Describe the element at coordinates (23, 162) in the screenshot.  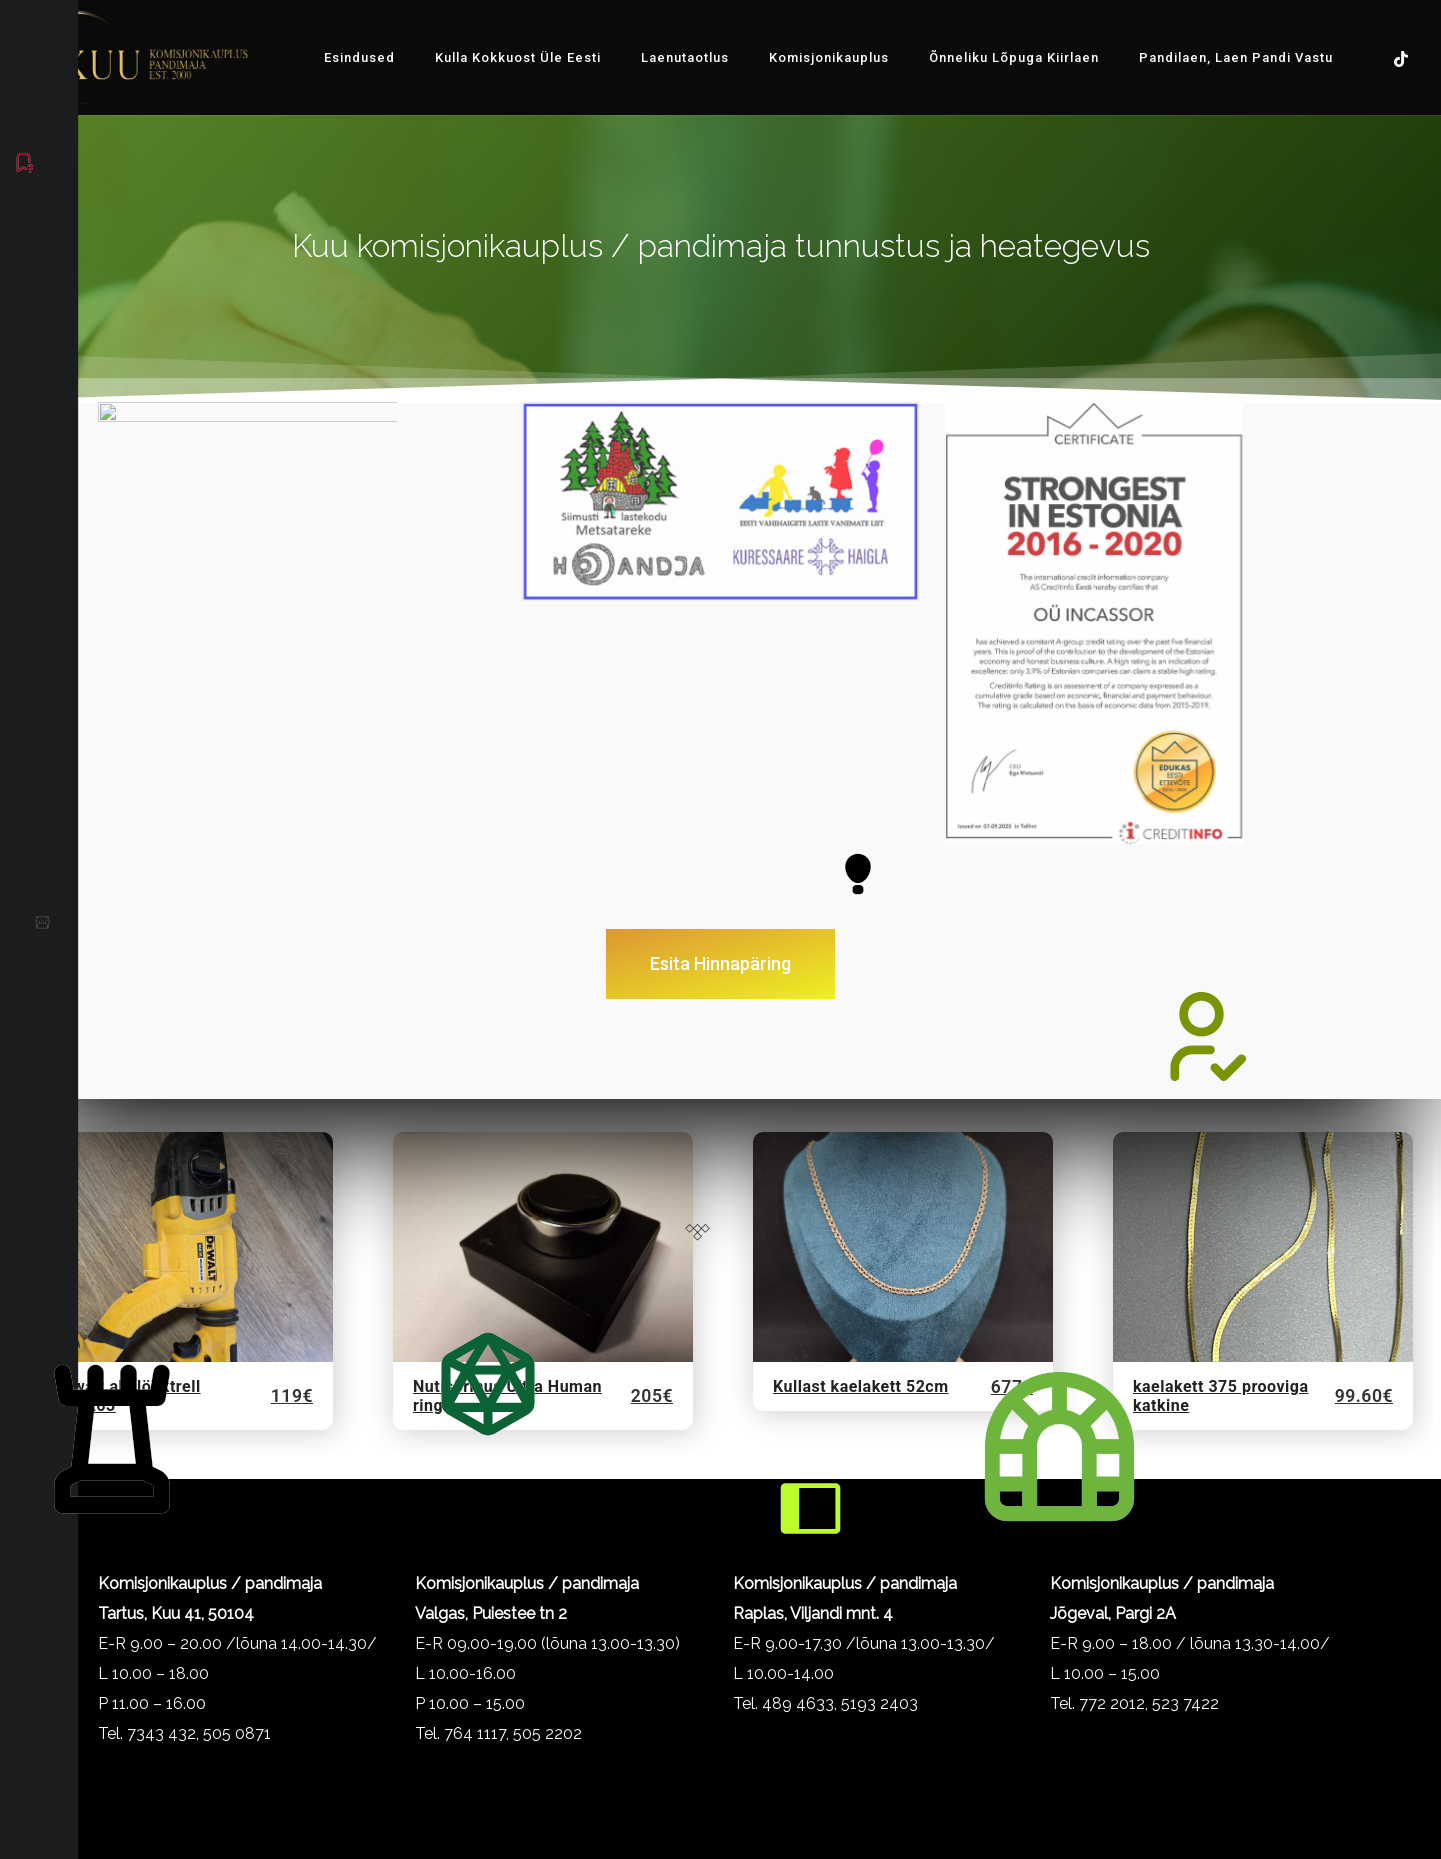
I see `access bookmark help or FAQ` at that location.